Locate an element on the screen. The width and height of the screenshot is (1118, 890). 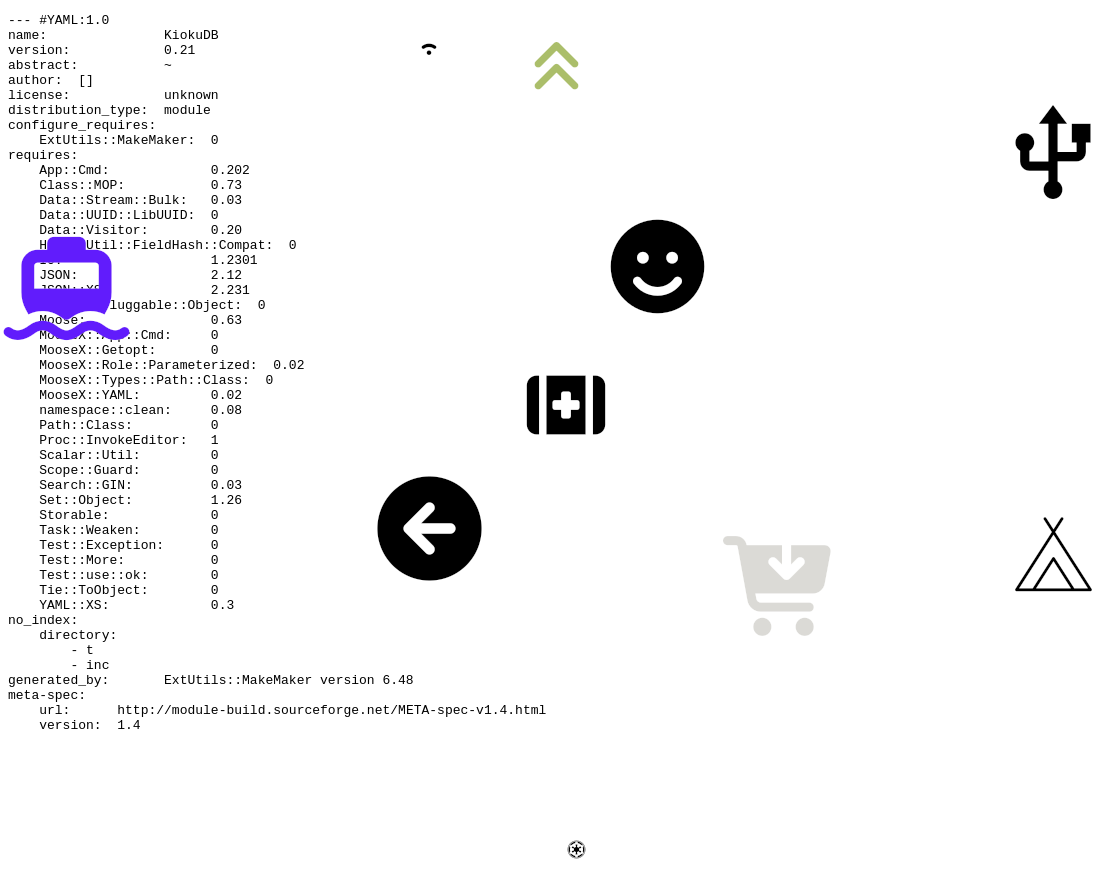
indicates USB connection available is located at coordinates (1053, 152).